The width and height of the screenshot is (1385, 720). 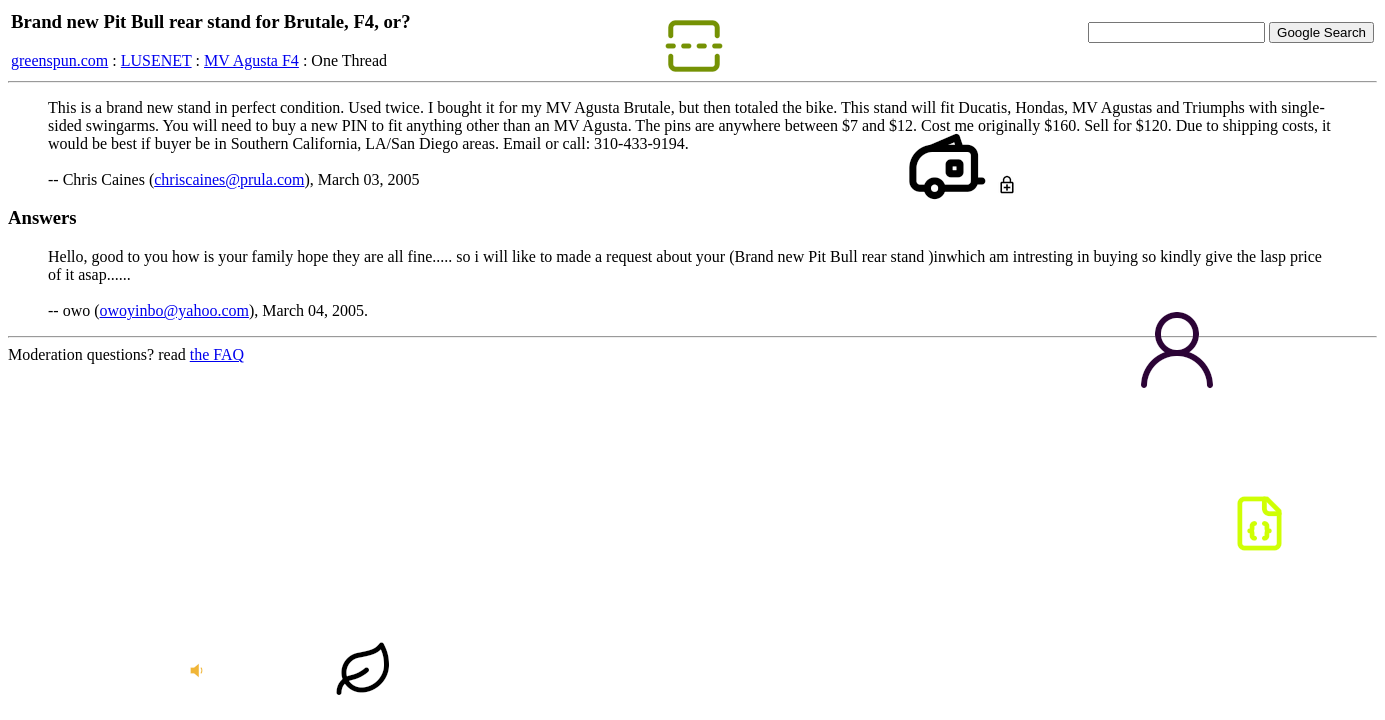 I want to click on adjust volume to low level, so click(x=196, y=670).